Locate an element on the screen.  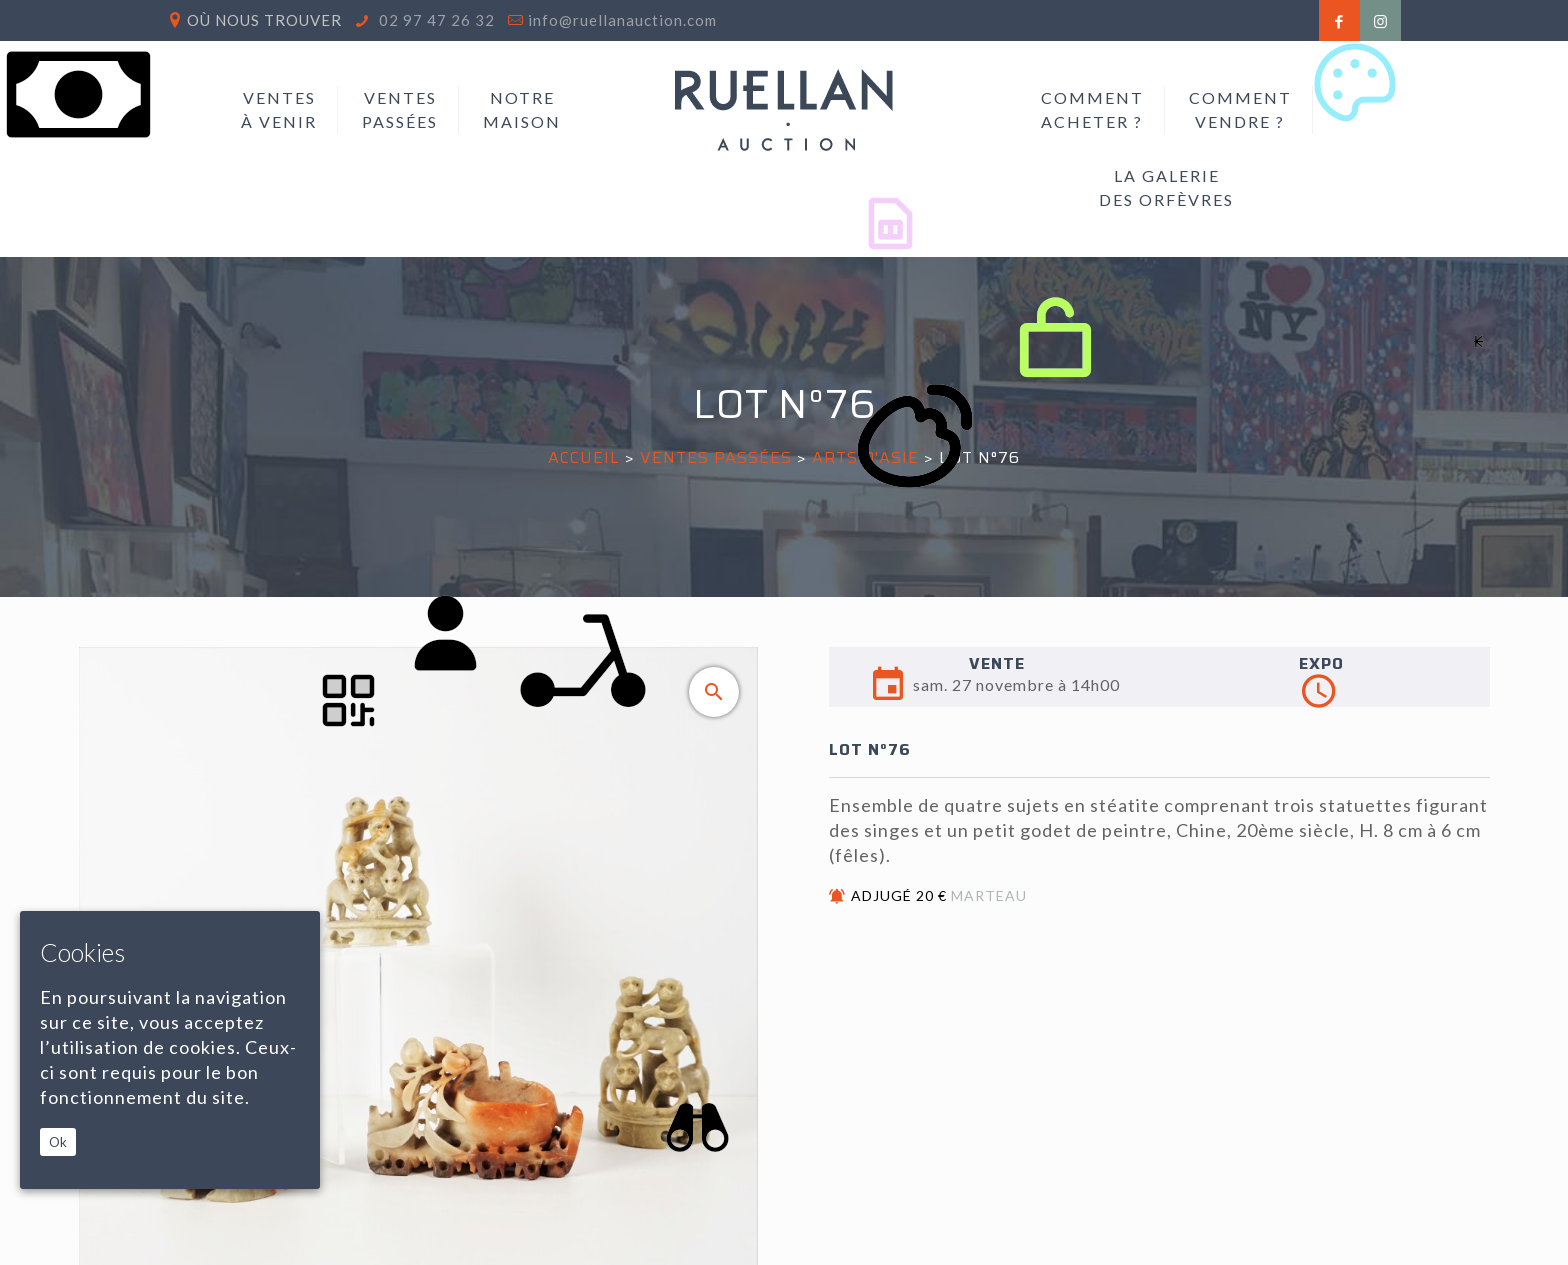
select scooter as transportation mode is located at coordinates (583, 666).